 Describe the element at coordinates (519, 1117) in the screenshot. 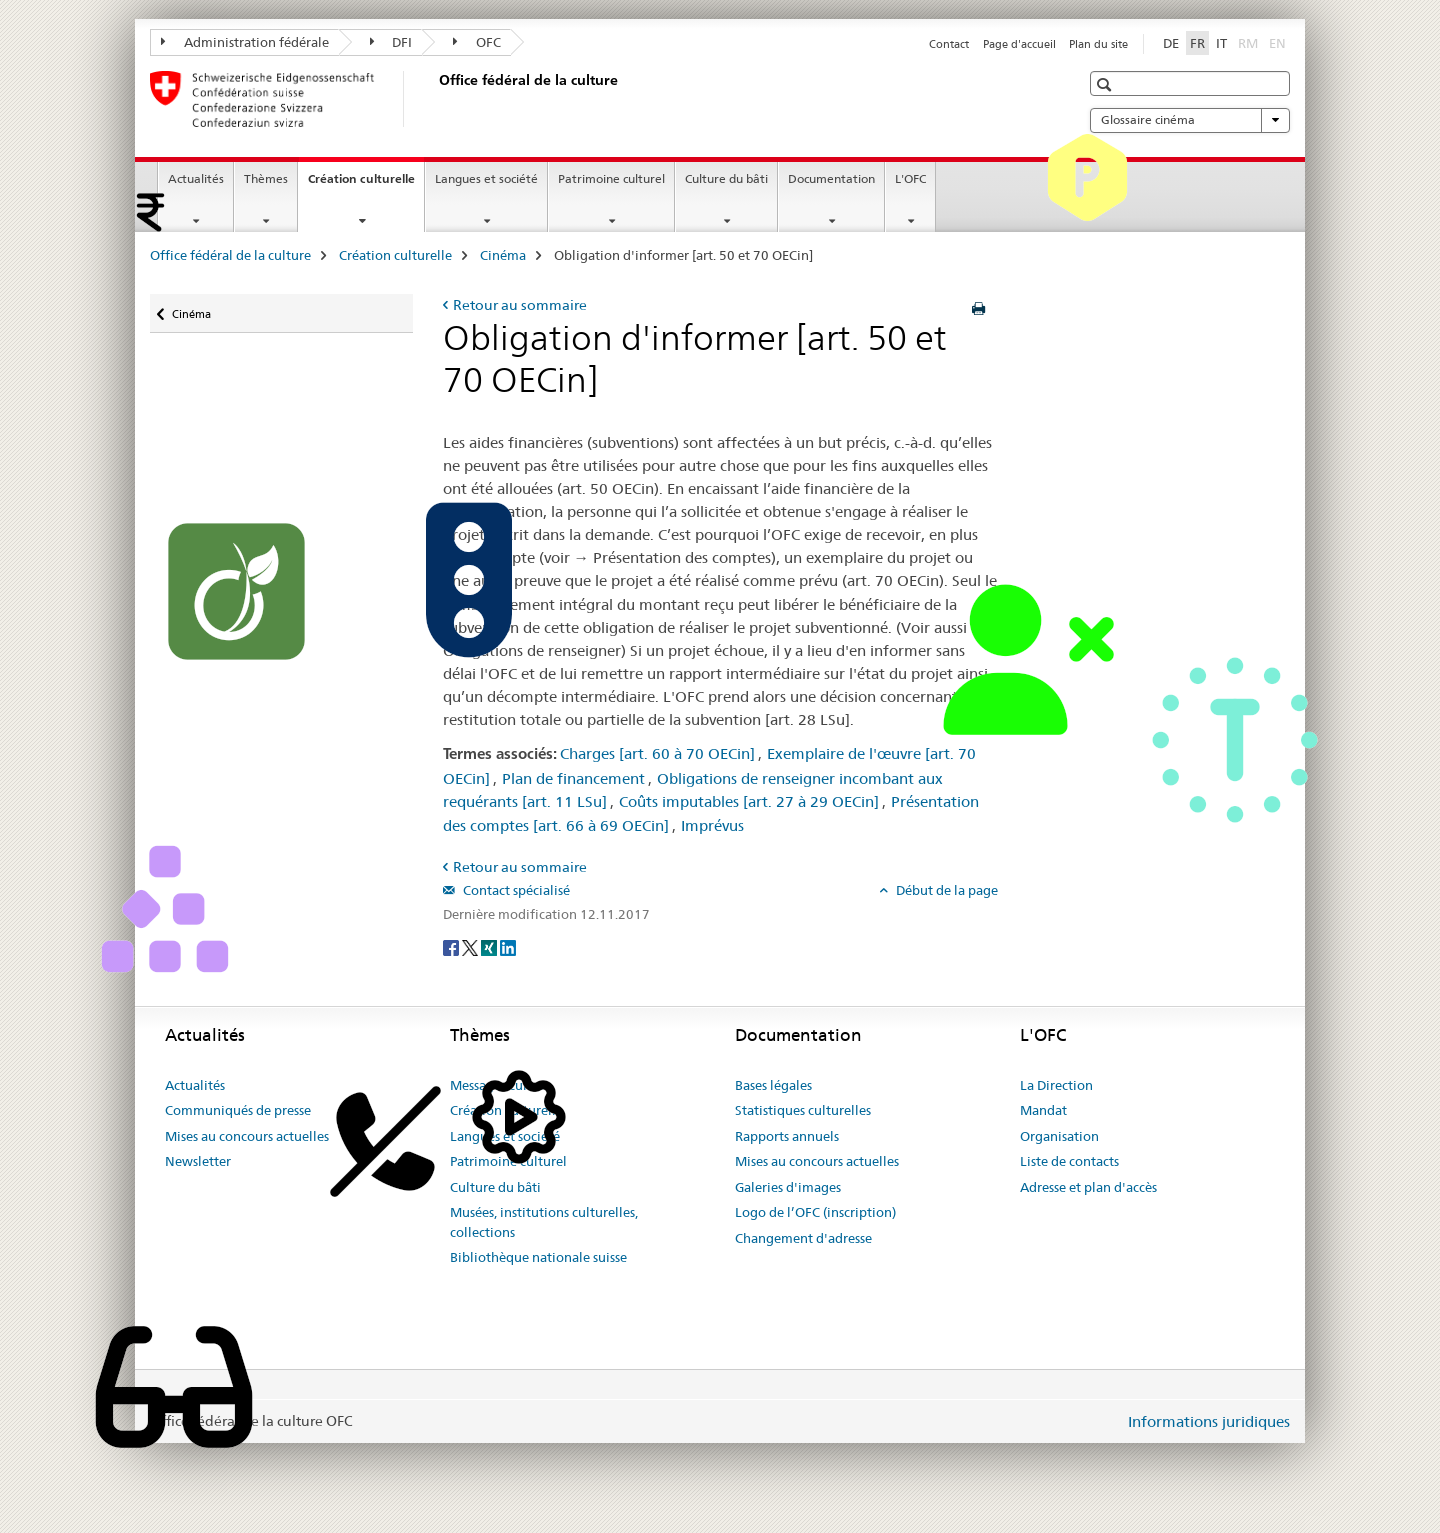

I see `configure automation settings` at that location.